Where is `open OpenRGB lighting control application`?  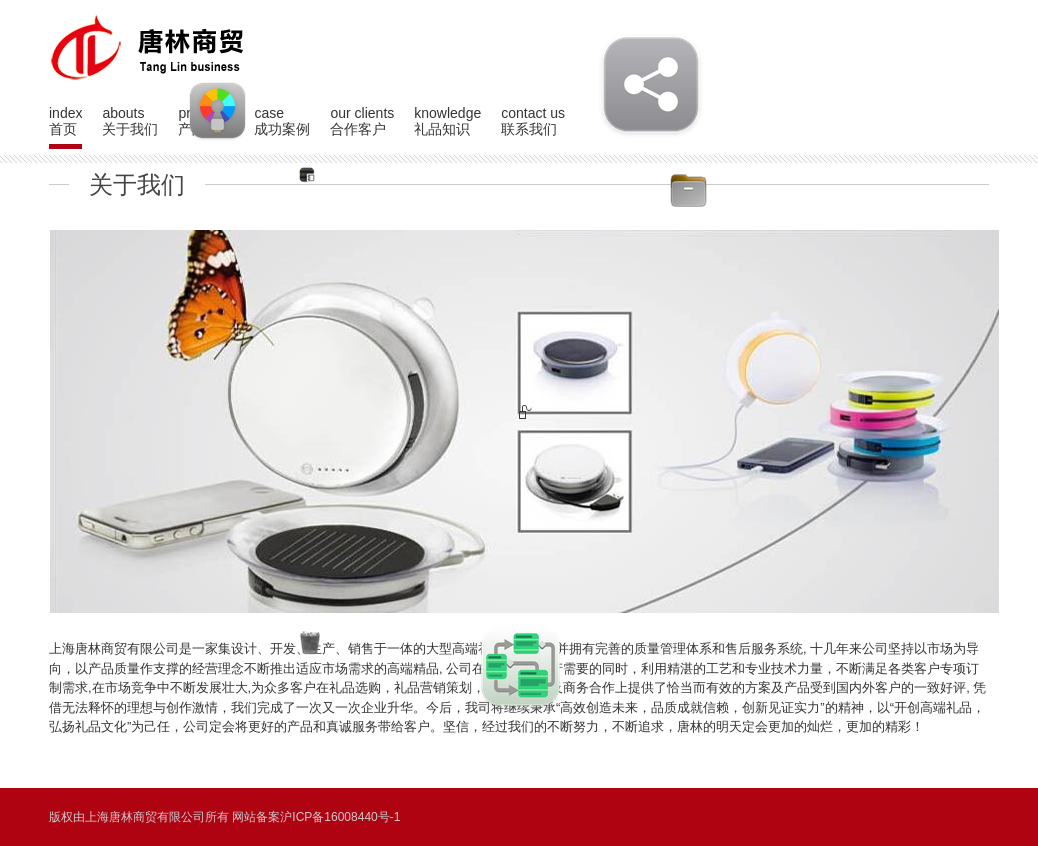 open OpenRGB lighting control application is located at coordinates (217, 110).